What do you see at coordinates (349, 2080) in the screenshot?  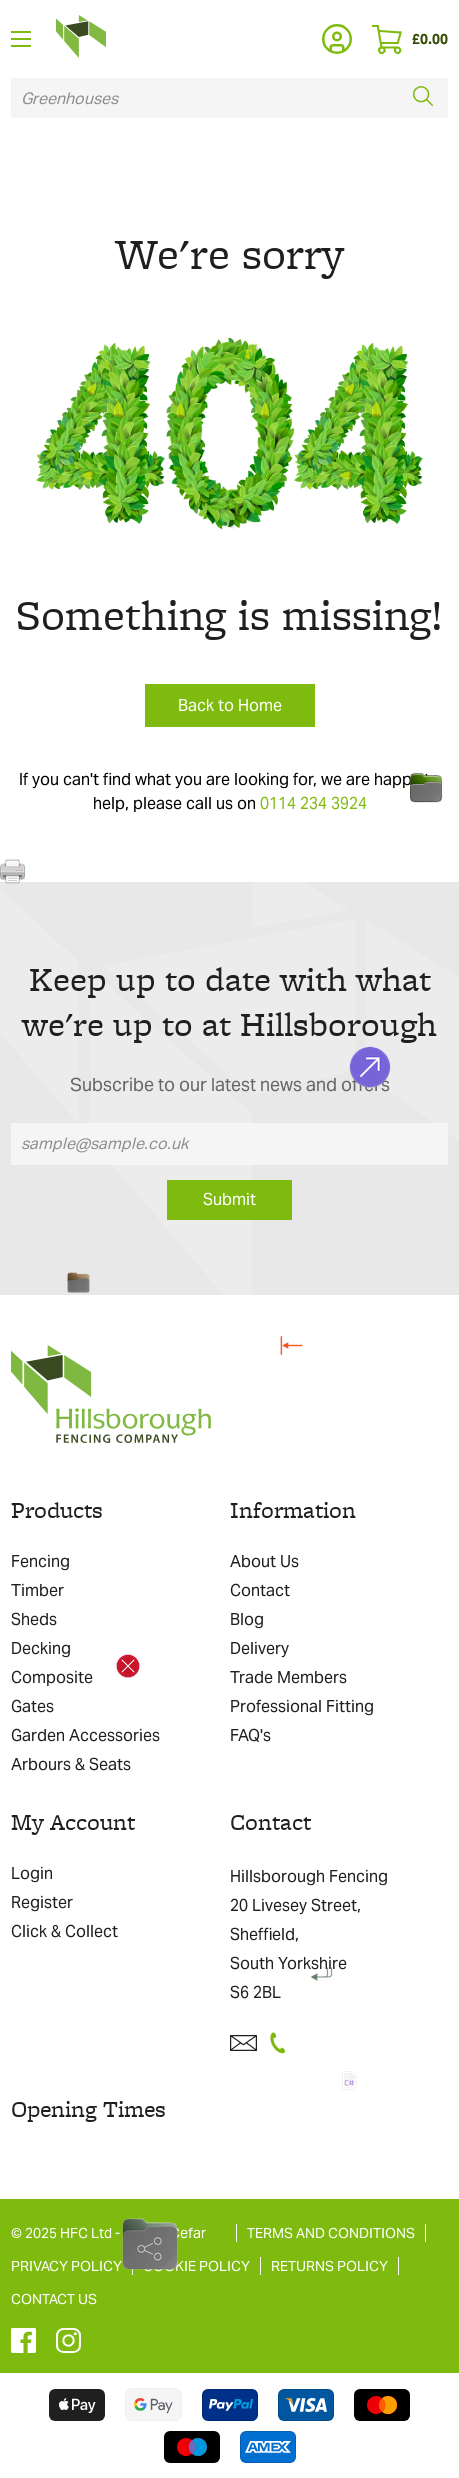 I see `a C# source code file` at bounding box center [349, 2080].